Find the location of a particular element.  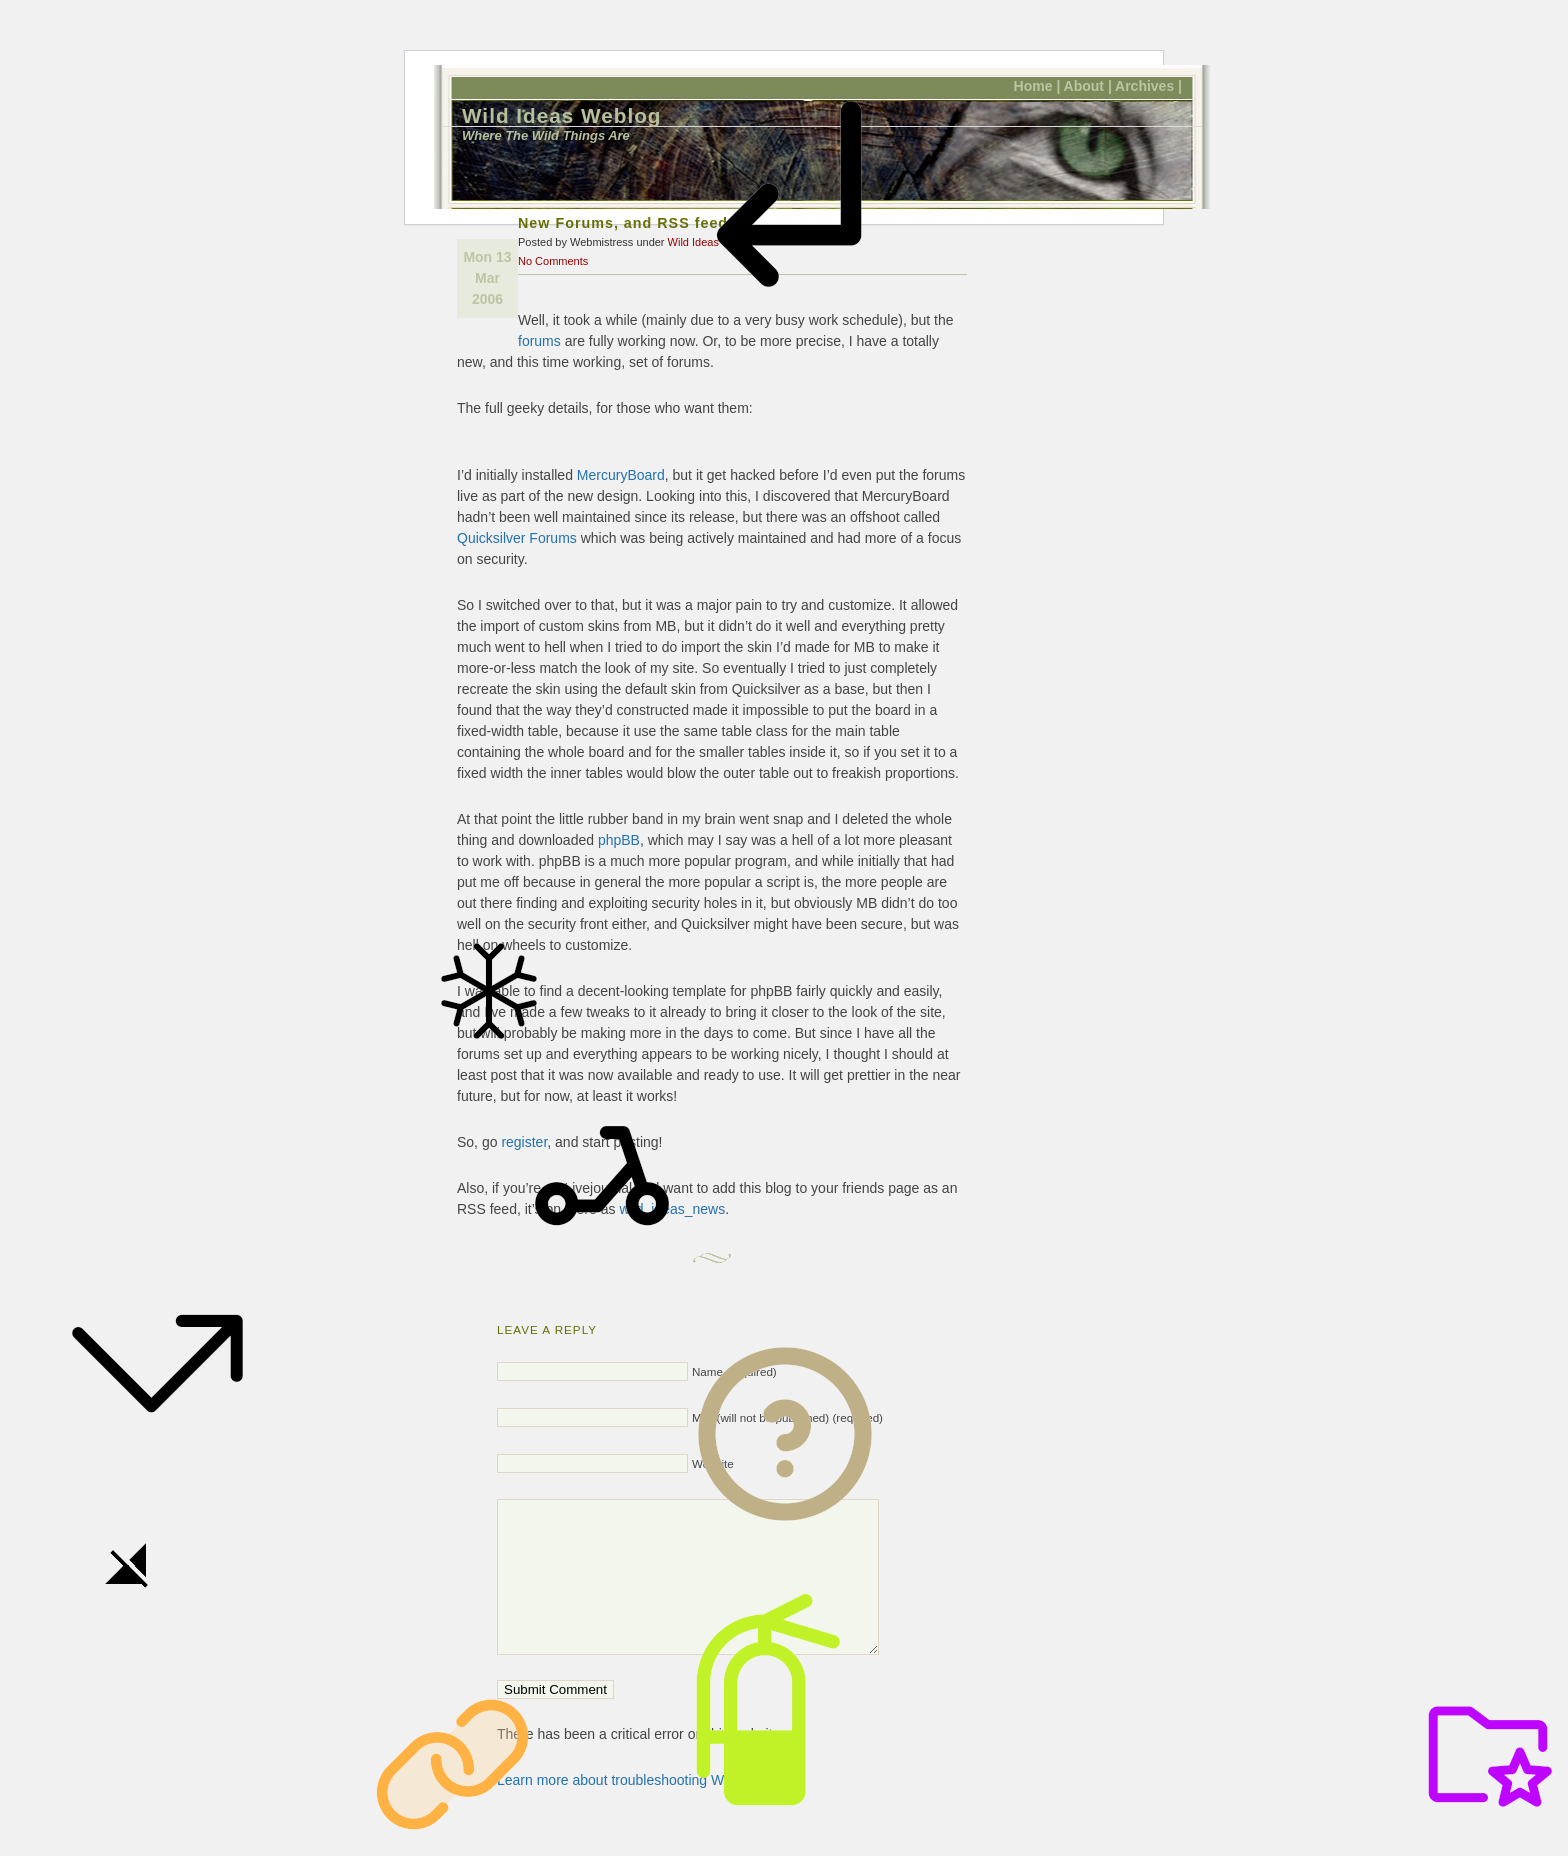

fire safety equipment indicator is located at coordinates (758, 1703).